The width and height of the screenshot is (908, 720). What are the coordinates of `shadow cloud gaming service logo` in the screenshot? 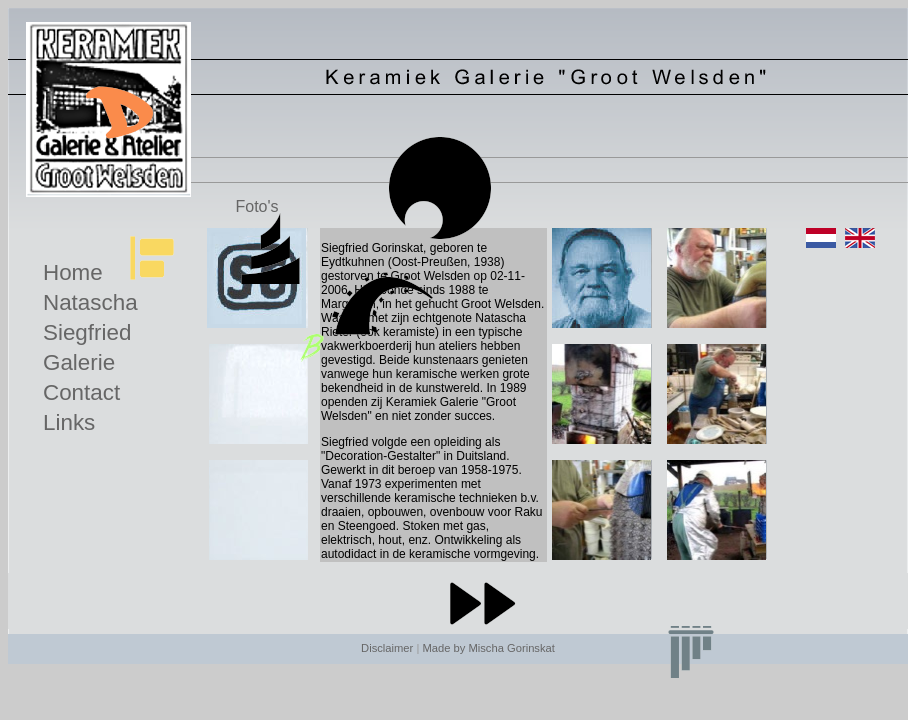 It's located at (440, 188).